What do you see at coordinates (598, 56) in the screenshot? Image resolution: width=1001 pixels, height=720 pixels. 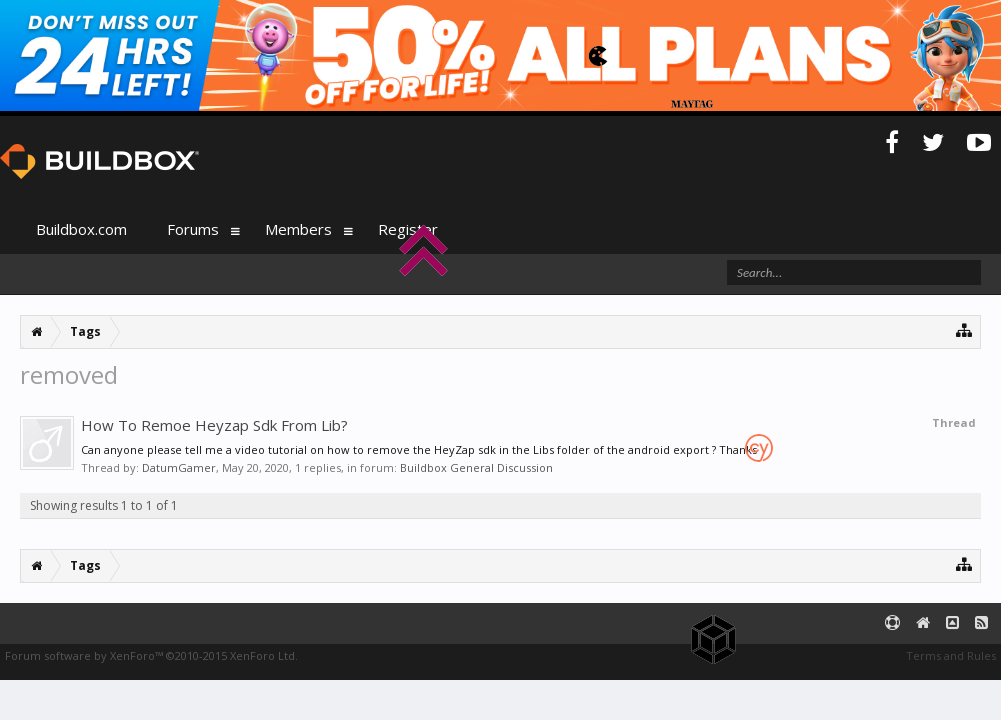 I see `cookiecutter project templating tool logo` at bounding box center [598, 56].